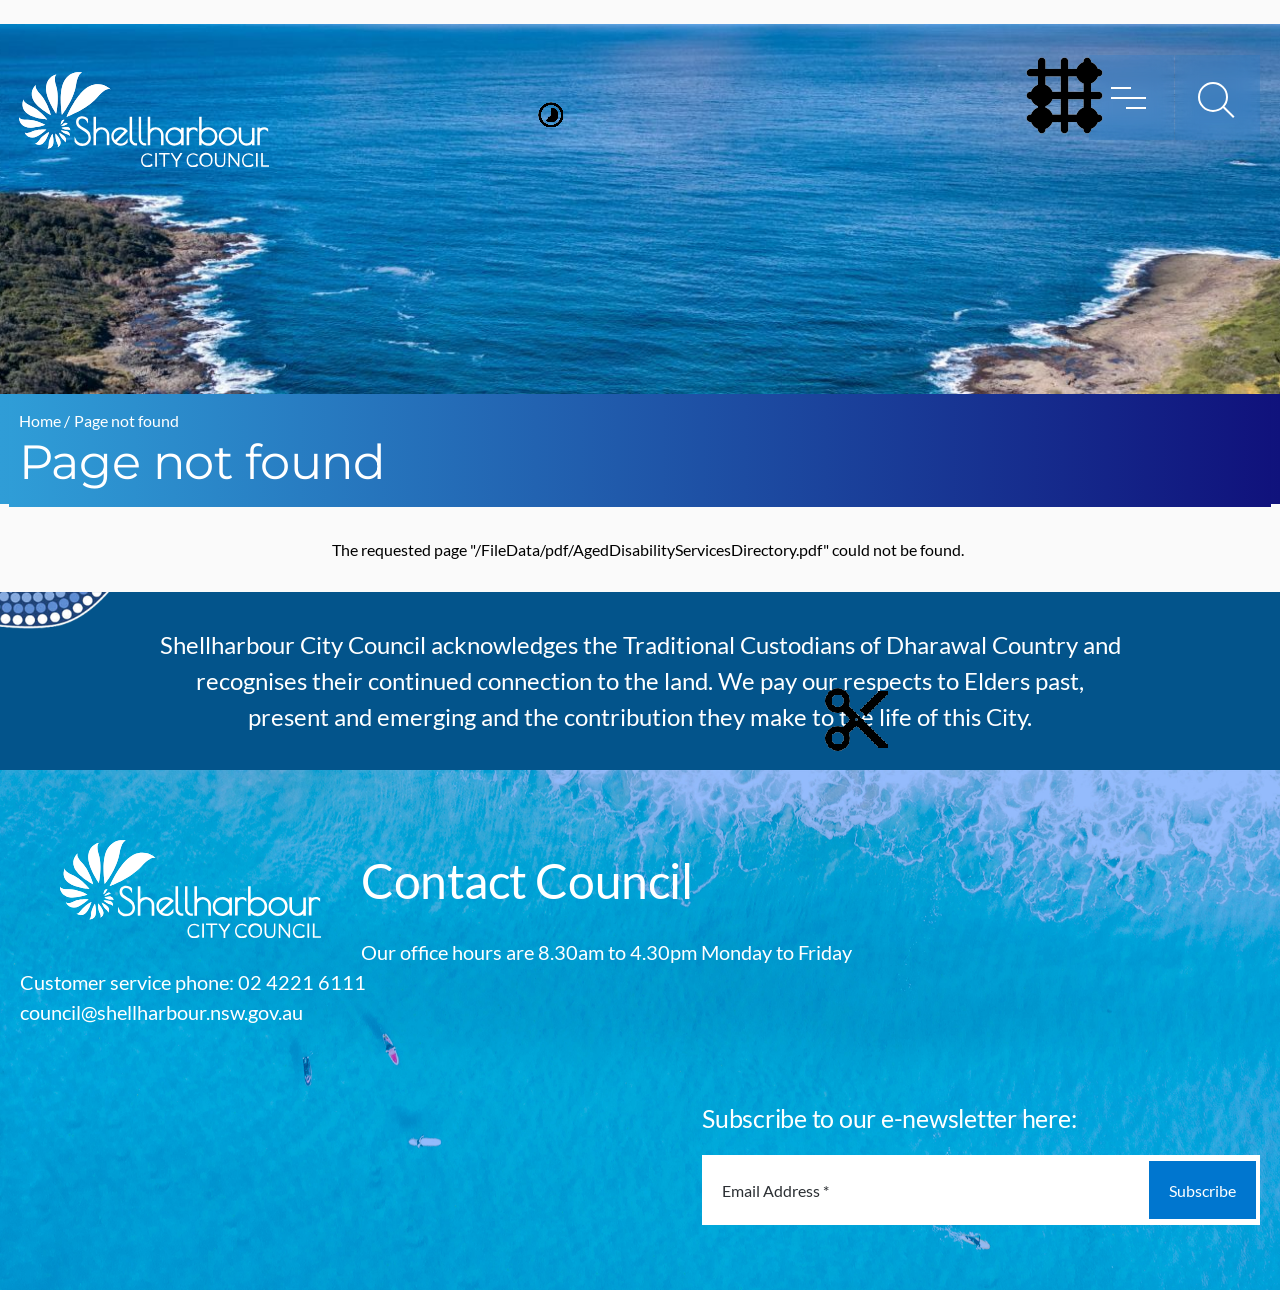 The height and width of the screenshot is (1290, 1280). Describe the element at coordinates (856, 719) in the screenshot. I see `cut selected content to clipboard` at that location.